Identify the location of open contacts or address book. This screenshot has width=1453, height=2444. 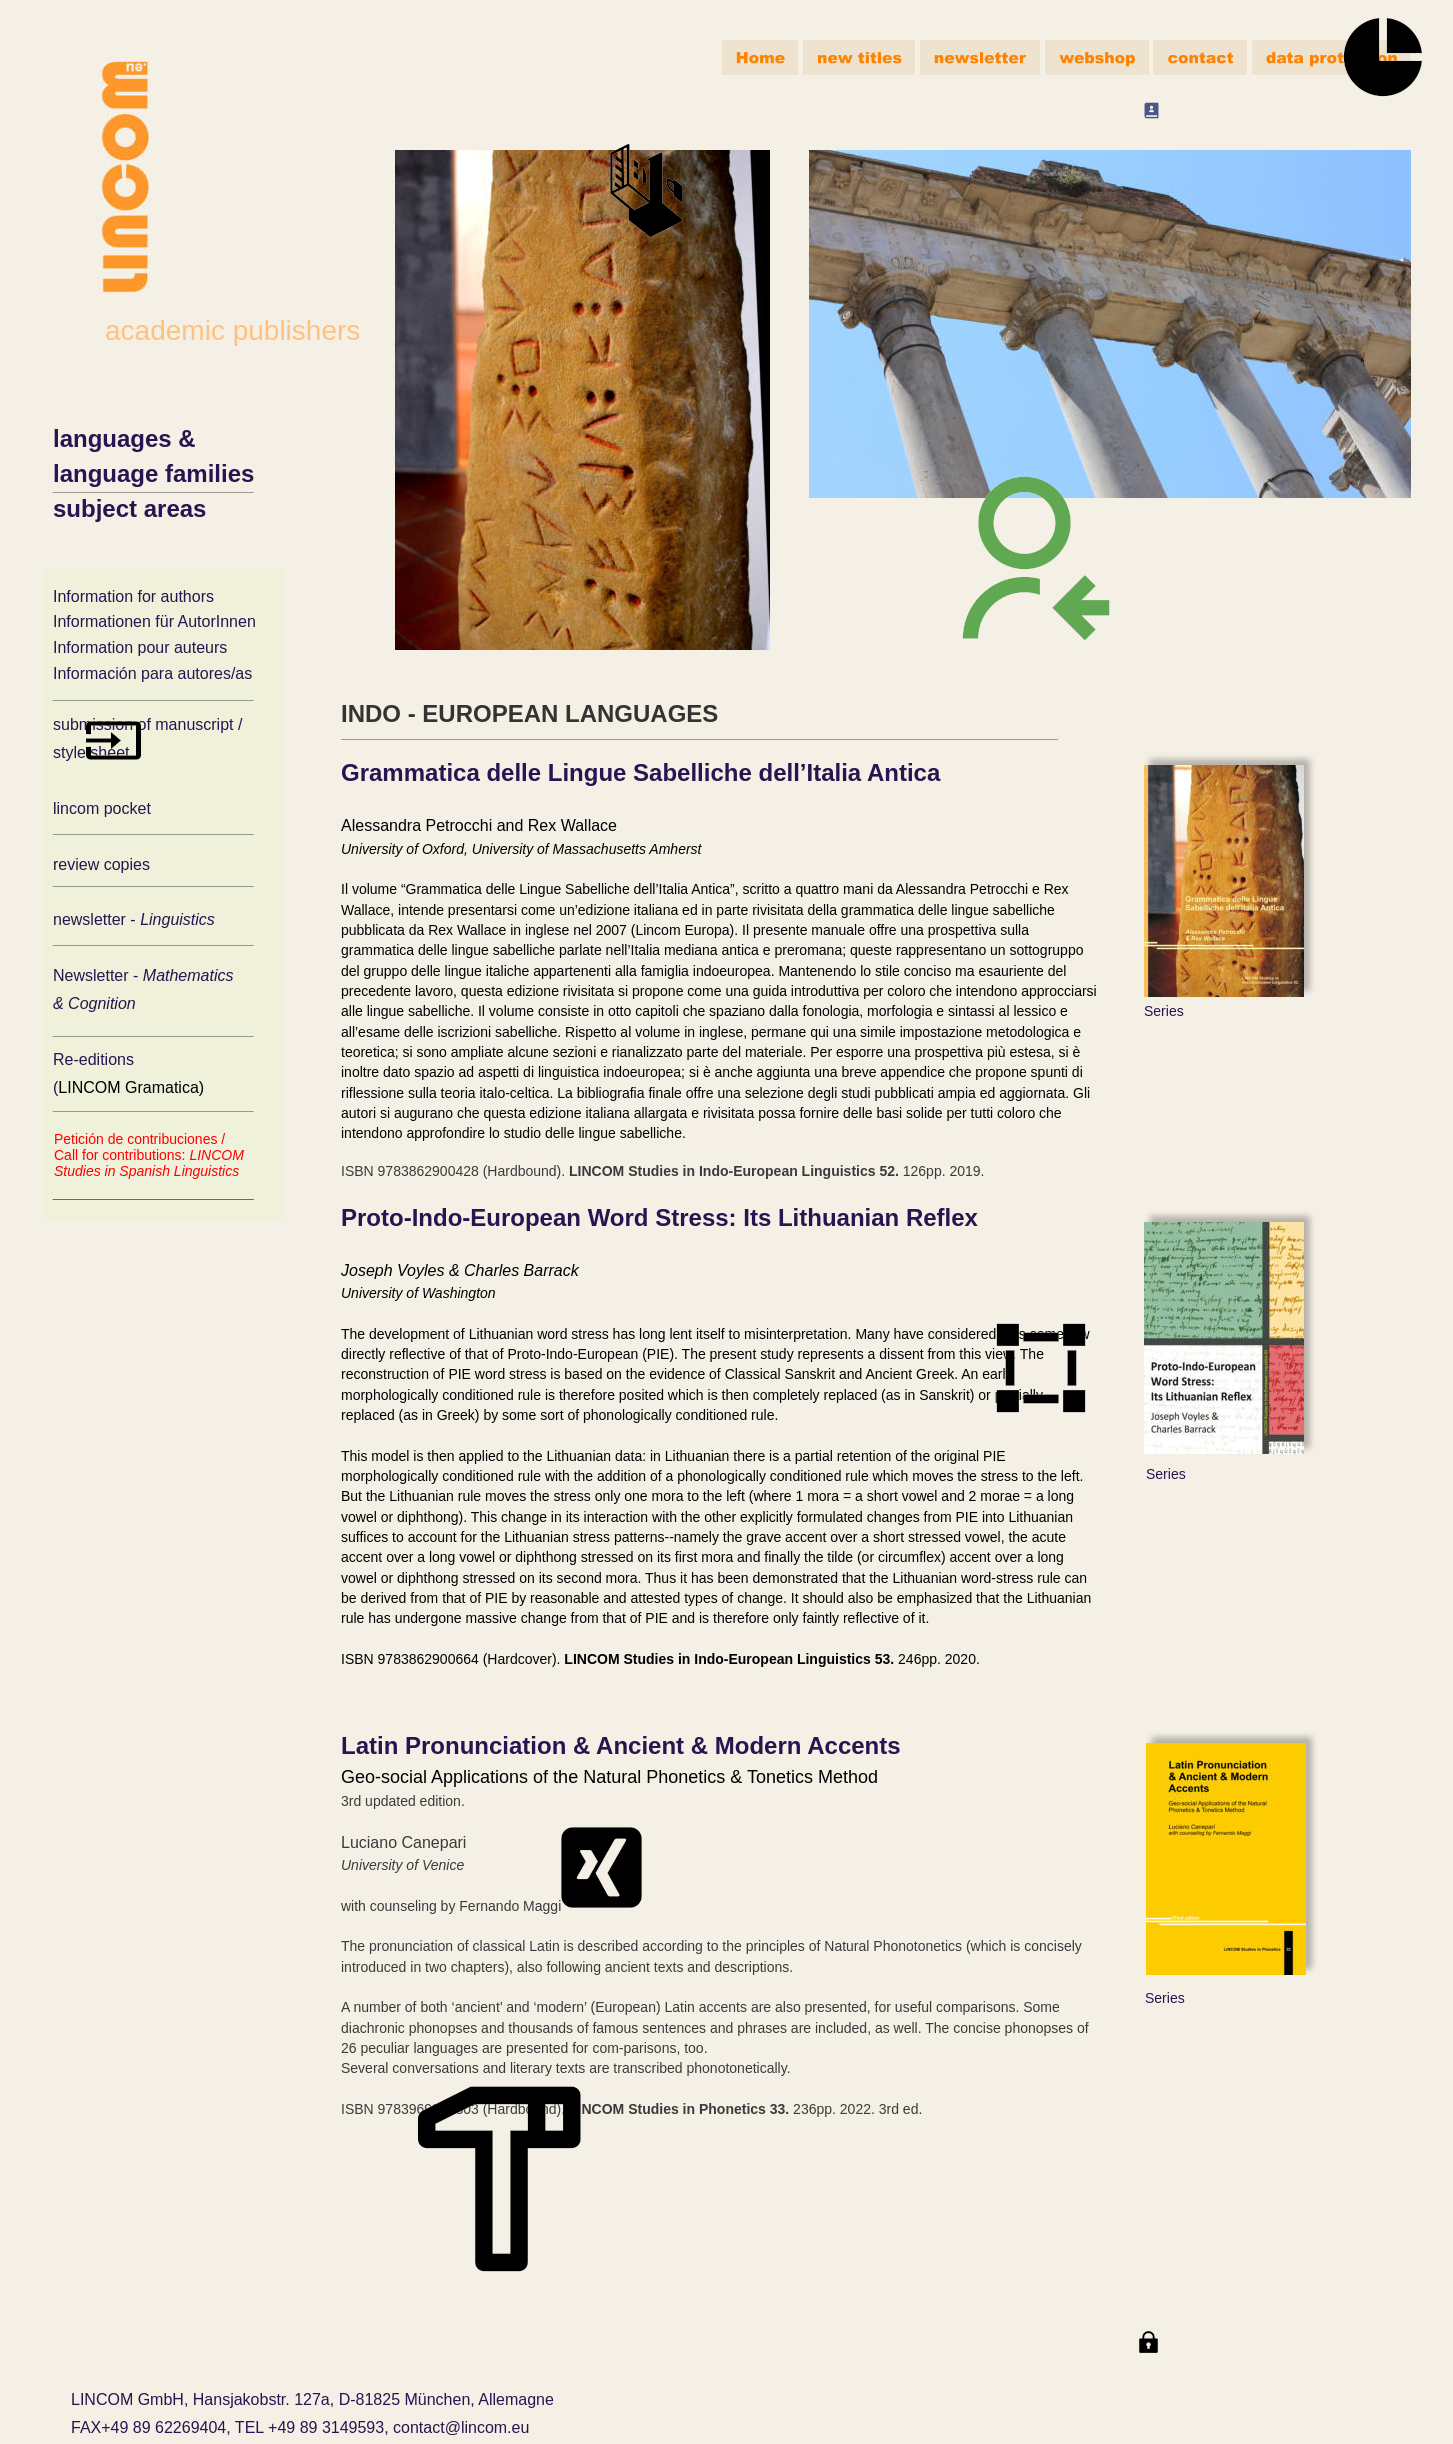
(1151, 110).